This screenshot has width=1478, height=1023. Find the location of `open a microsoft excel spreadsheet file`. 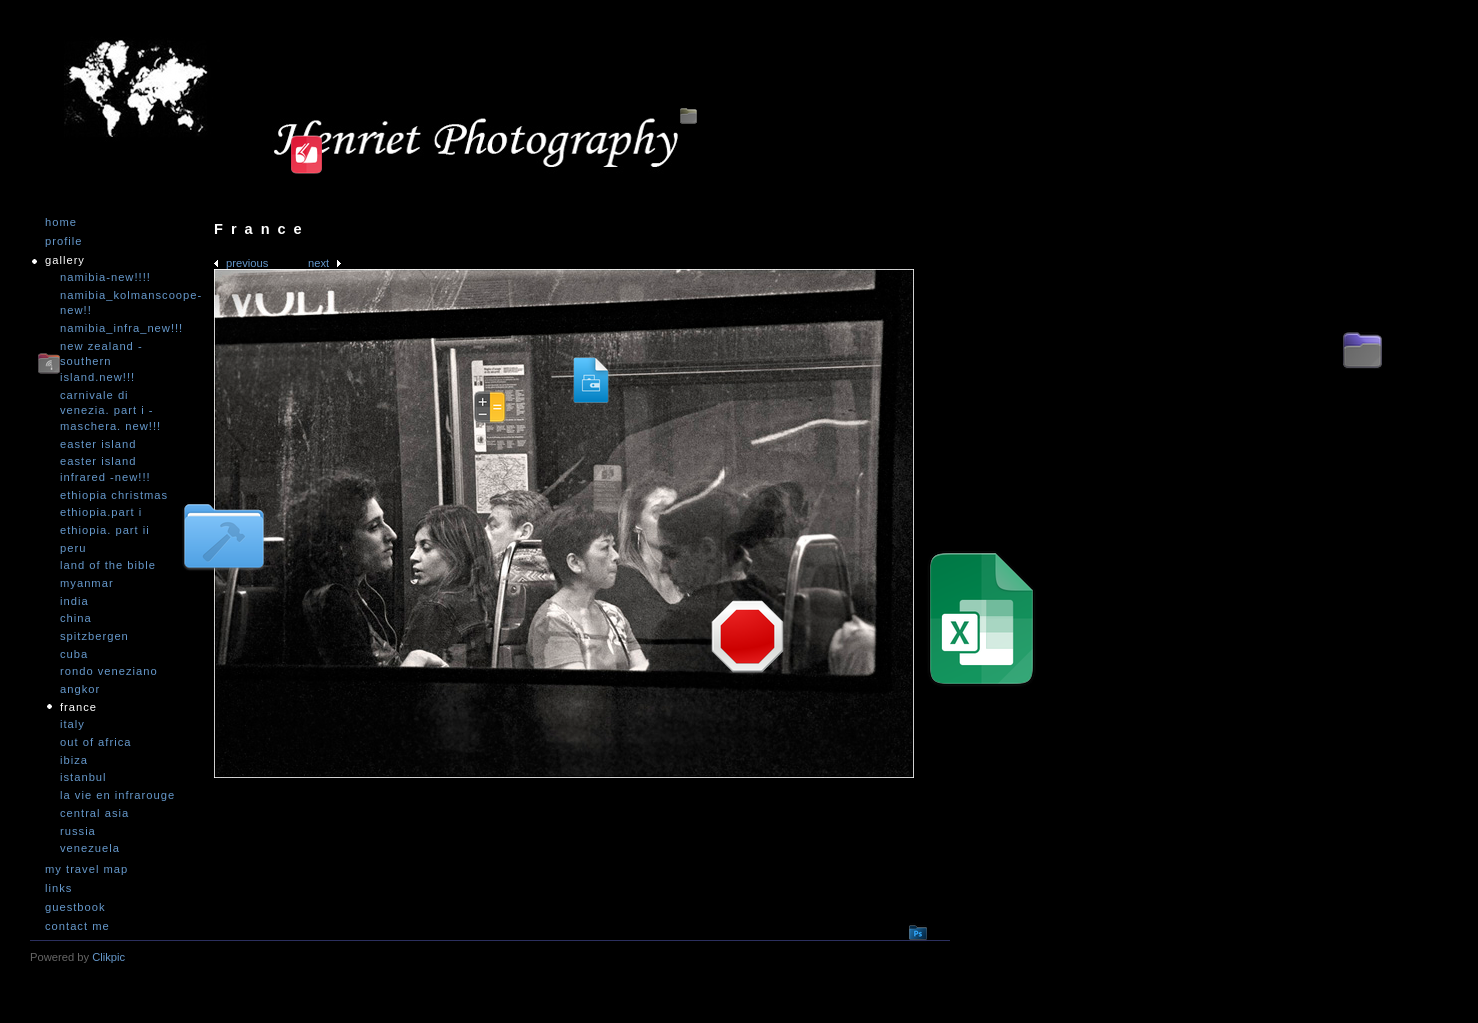

open a microsoft excel spreadsheet file is located at coordinates (981, 618).